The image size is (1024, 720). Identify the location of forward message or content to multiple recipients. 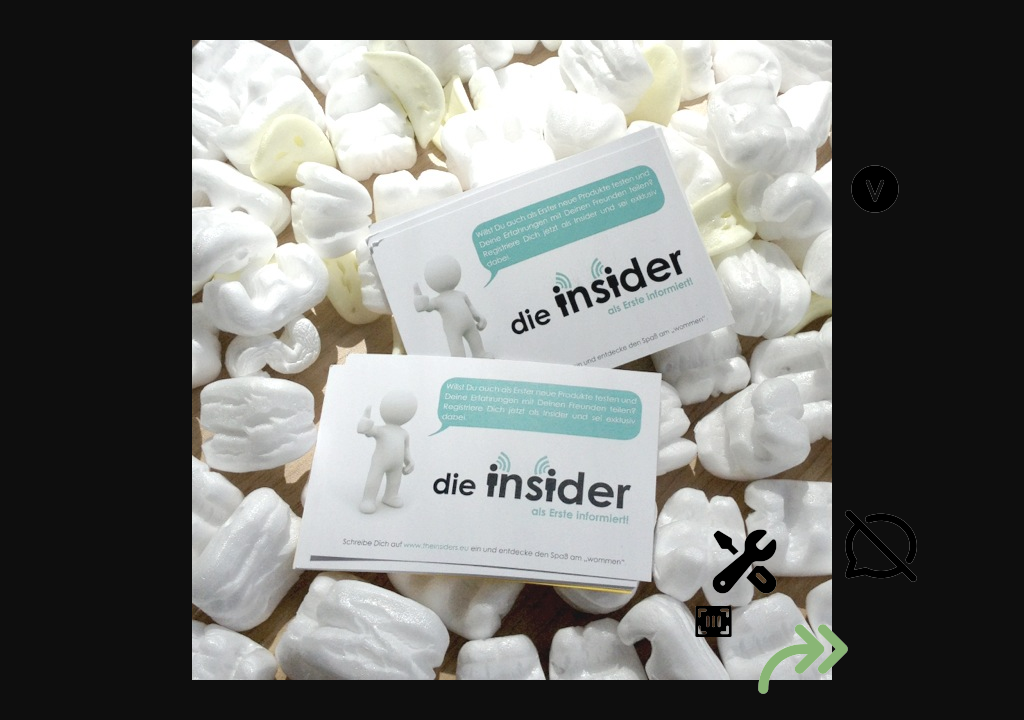
(803, 659).